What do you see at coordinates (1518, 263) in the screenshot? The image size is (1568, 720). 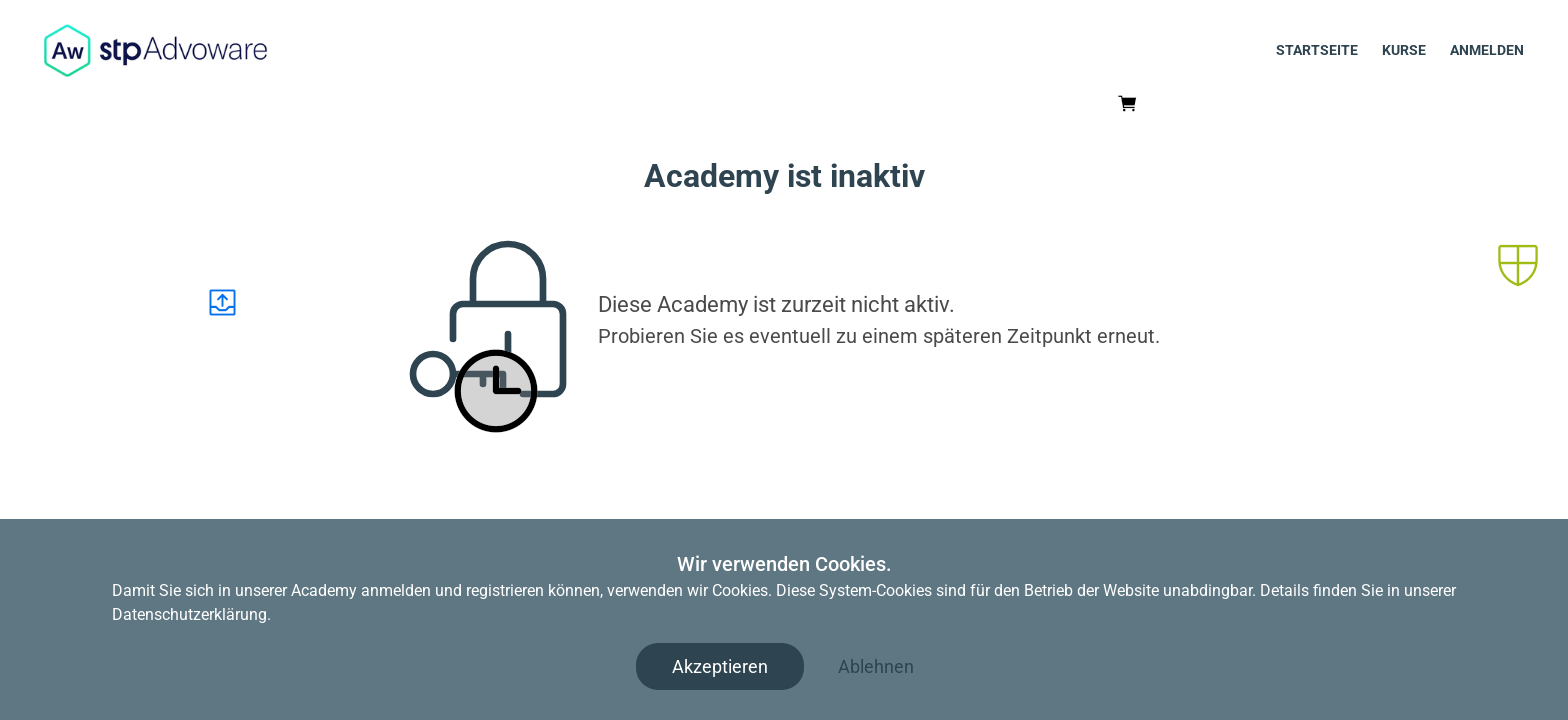 I see `view security or protection settings` at bounding box center [1518, 263].